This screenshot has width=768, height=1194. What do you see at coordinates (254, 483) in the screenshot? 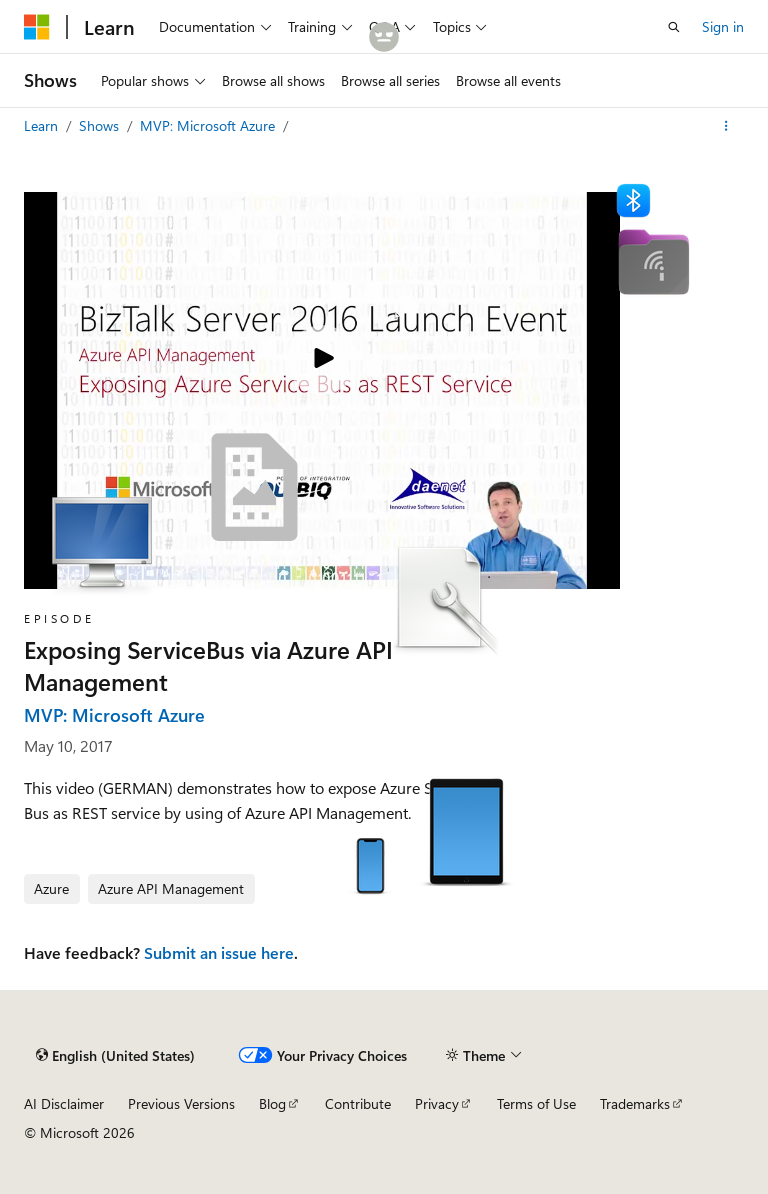
I see `spreadsheet file type indicator` at bounding box center [254, 483].